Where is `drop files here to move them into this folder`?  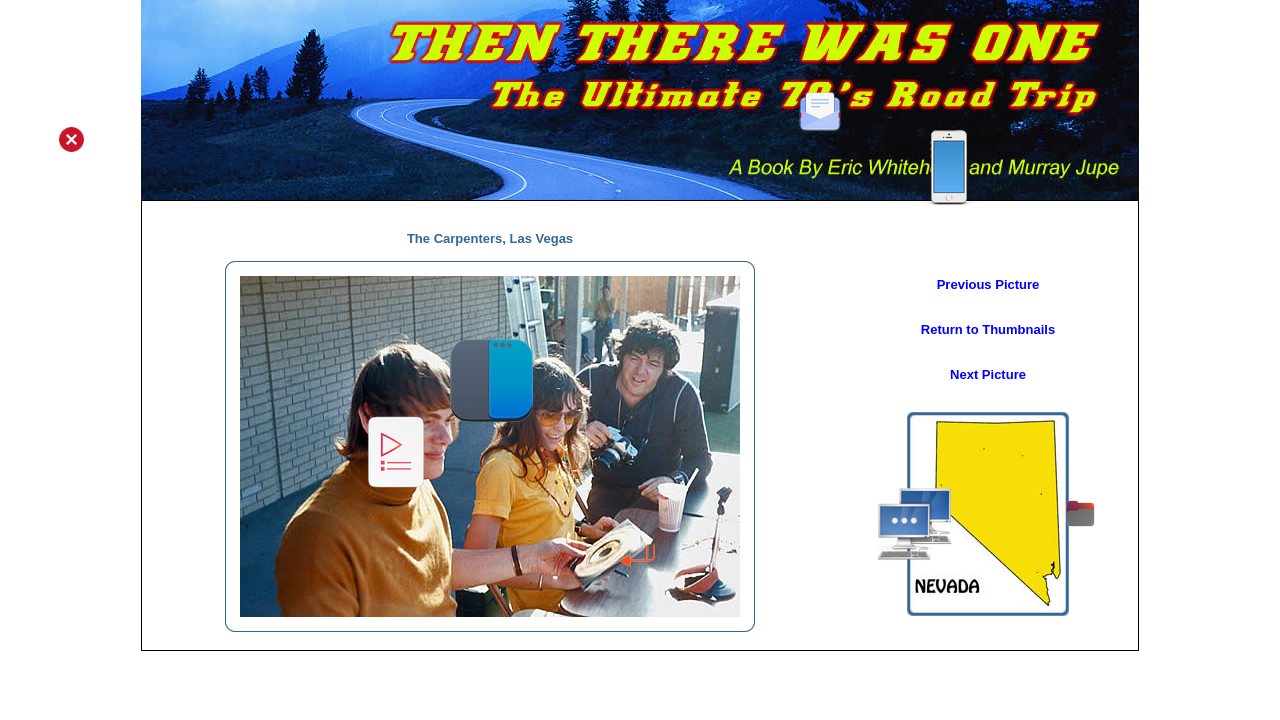
drop files here to move them into this folder is located at coordinates (1080, 513).